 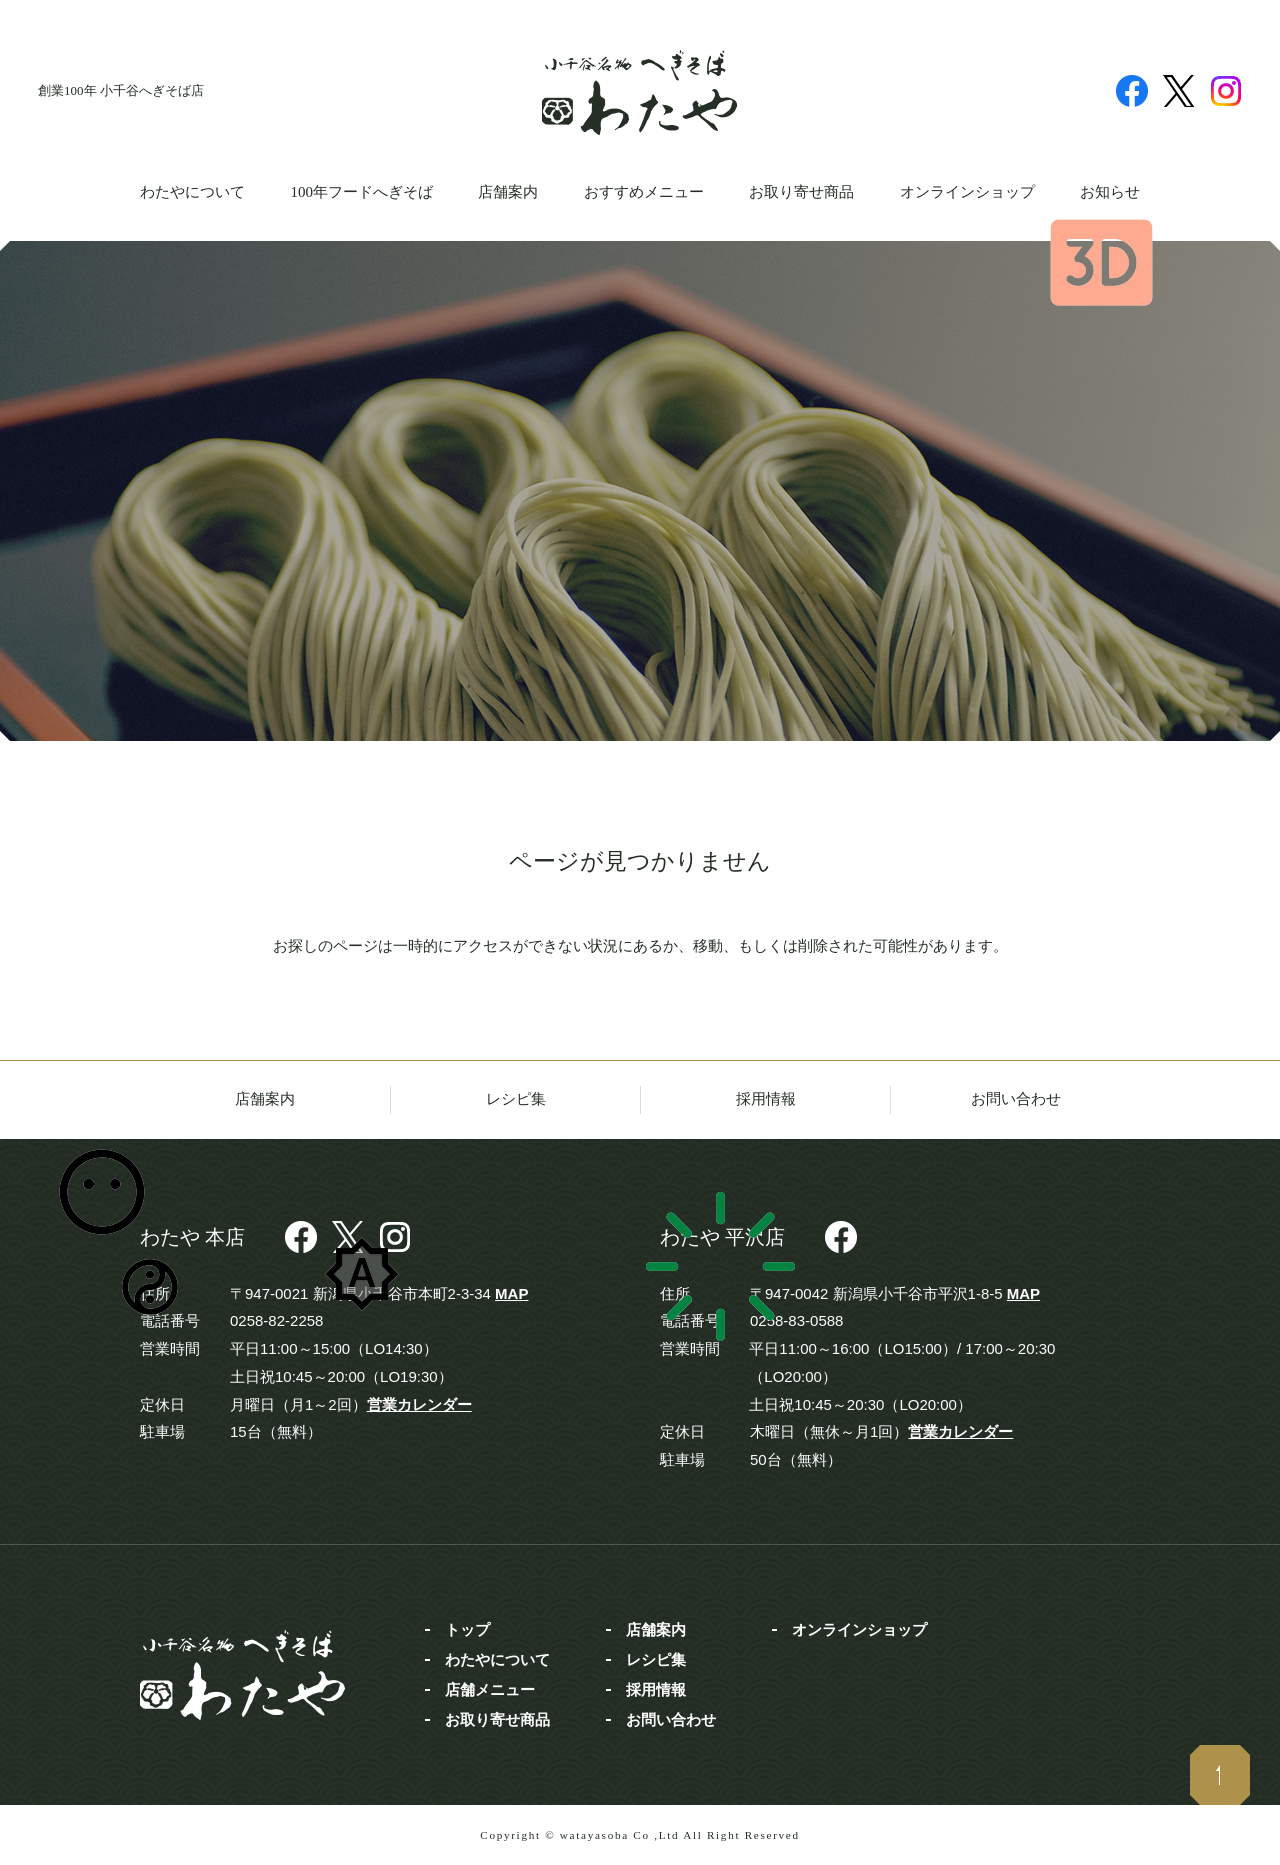 What do you see at coordinates (150, 1287) in the screenshot?
I see `toggle balance or harmony mode` at bounding box center [150, 1287].